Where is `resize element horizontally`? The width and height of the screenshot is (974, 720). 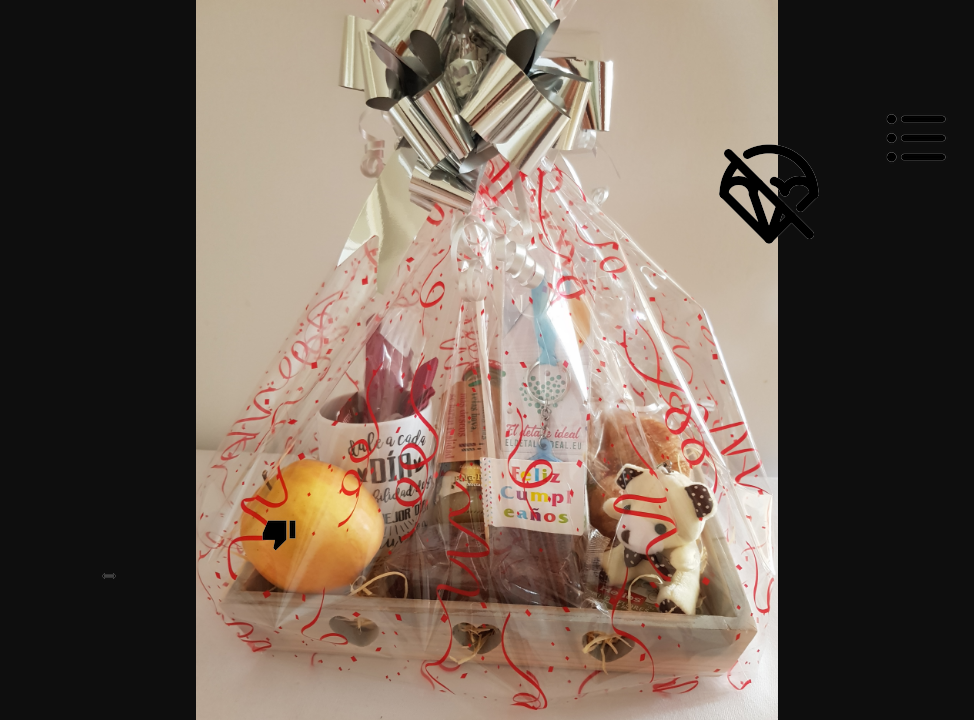
resize element horizontally is located at coordinates (109, 576).